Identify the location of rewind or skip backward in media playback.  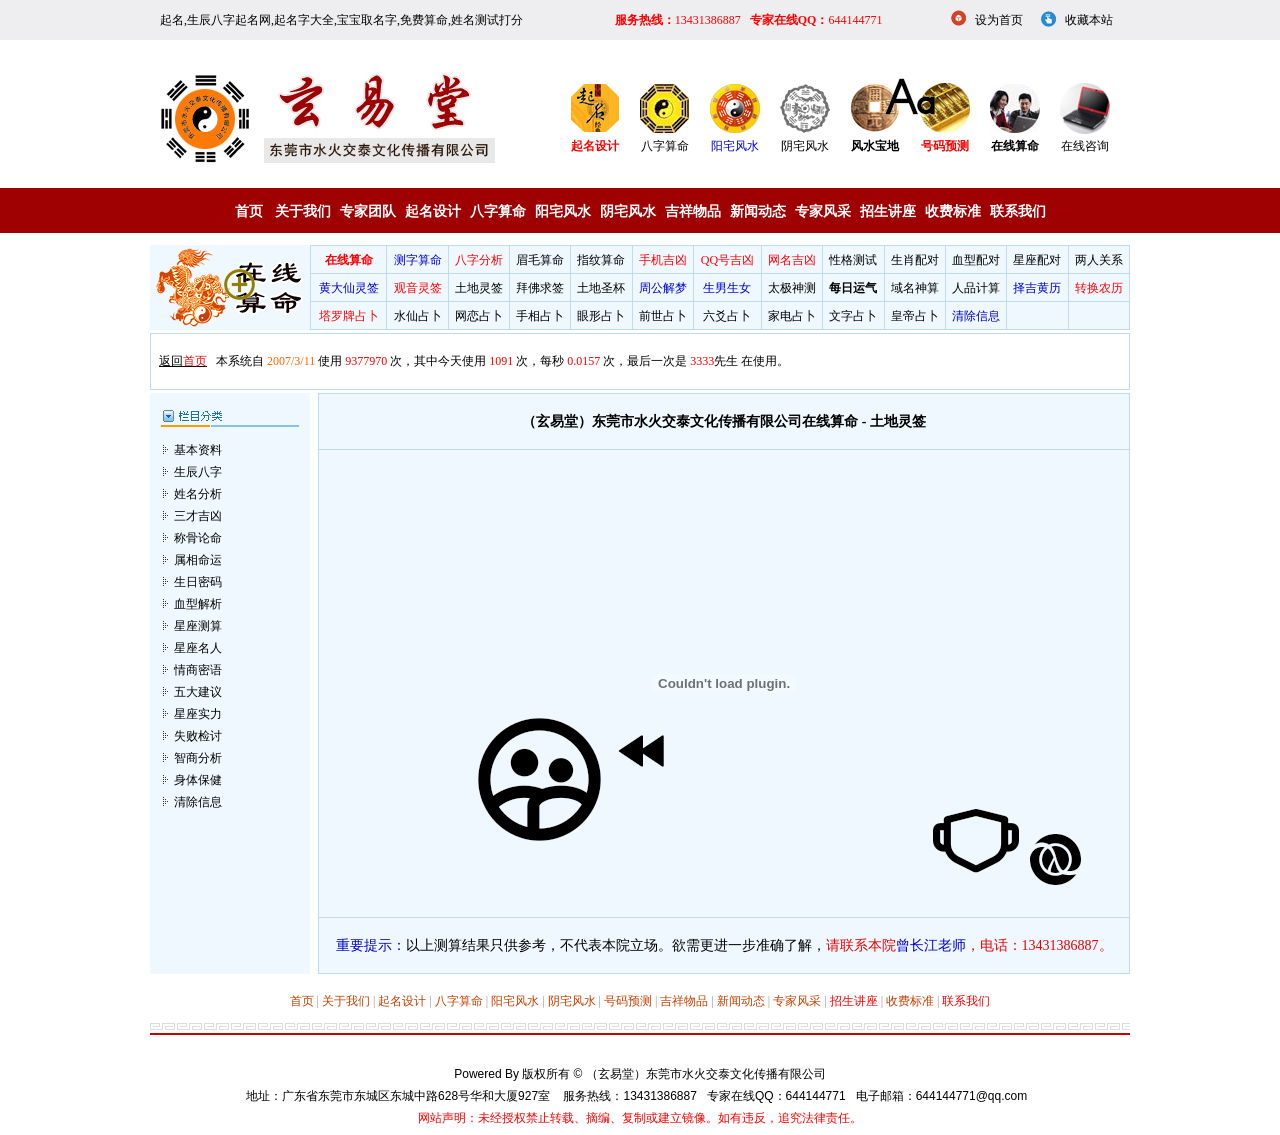
(643, 751).